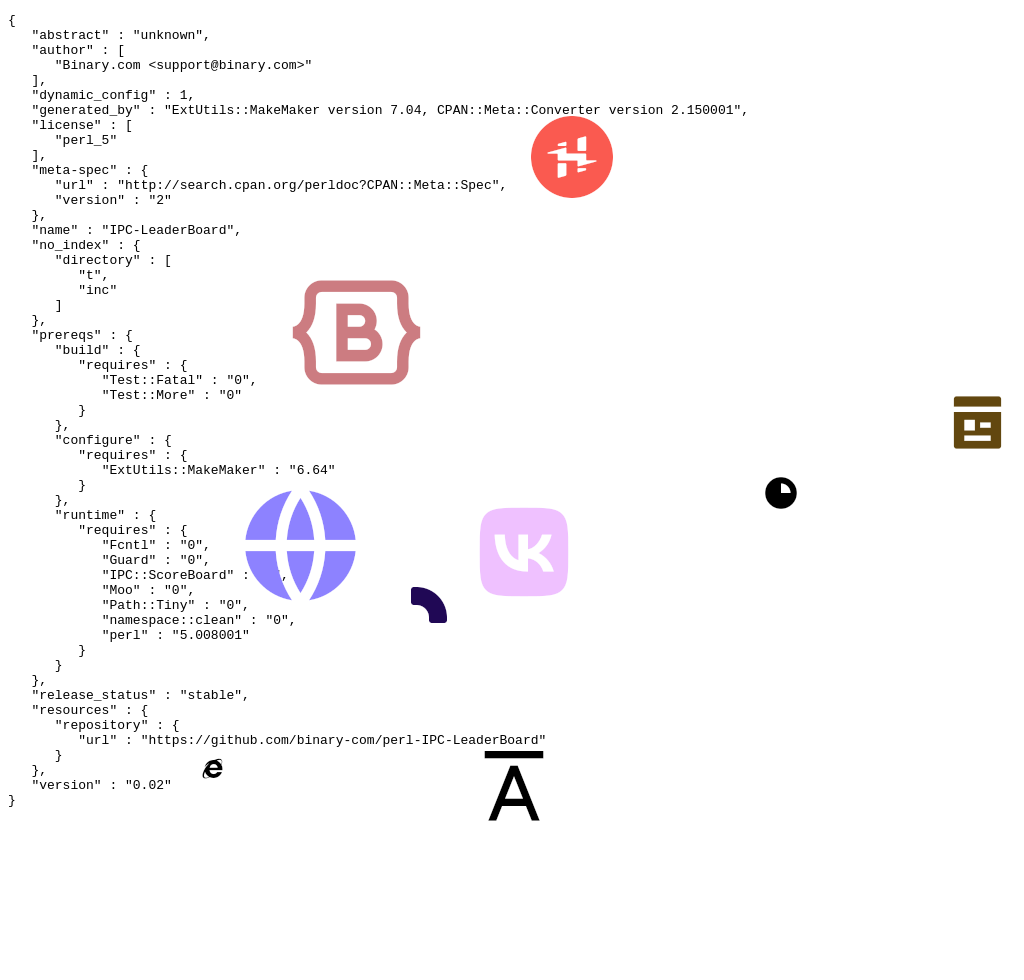  Describe the element at coordinates (429, 605) in the screenshot. I see `open spectrum chat app` at that location.